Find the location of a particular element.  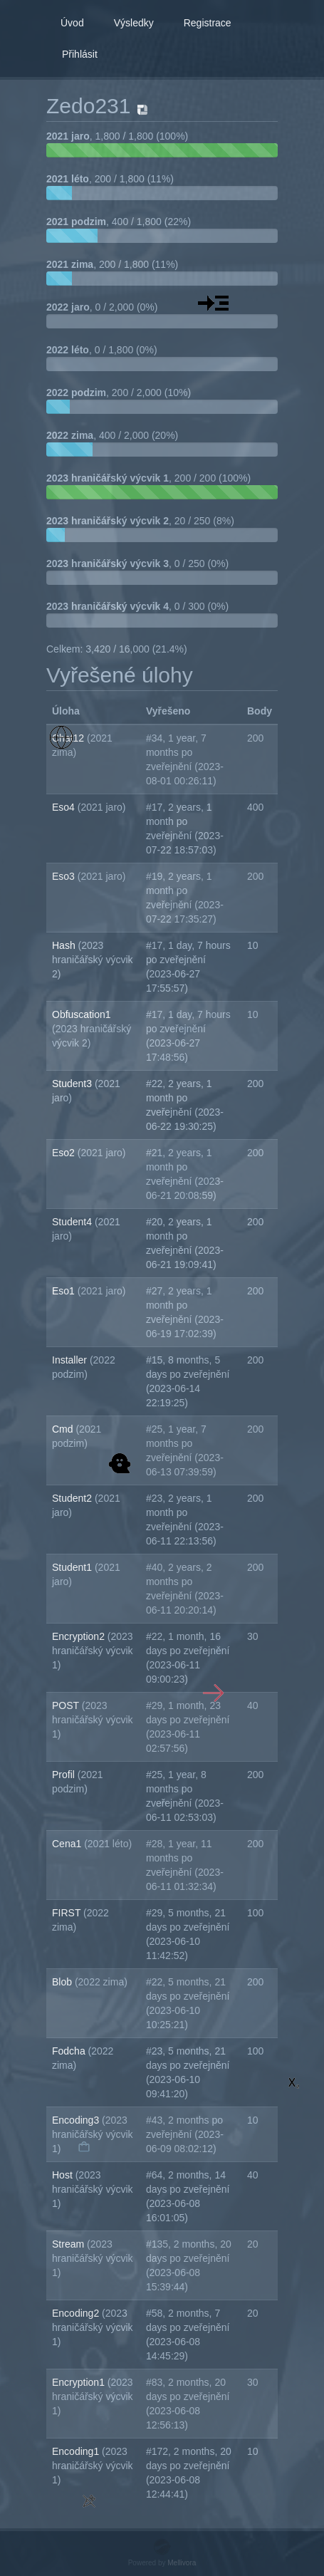

navigate to the next item or screen is located at coordinates (213, 1693).